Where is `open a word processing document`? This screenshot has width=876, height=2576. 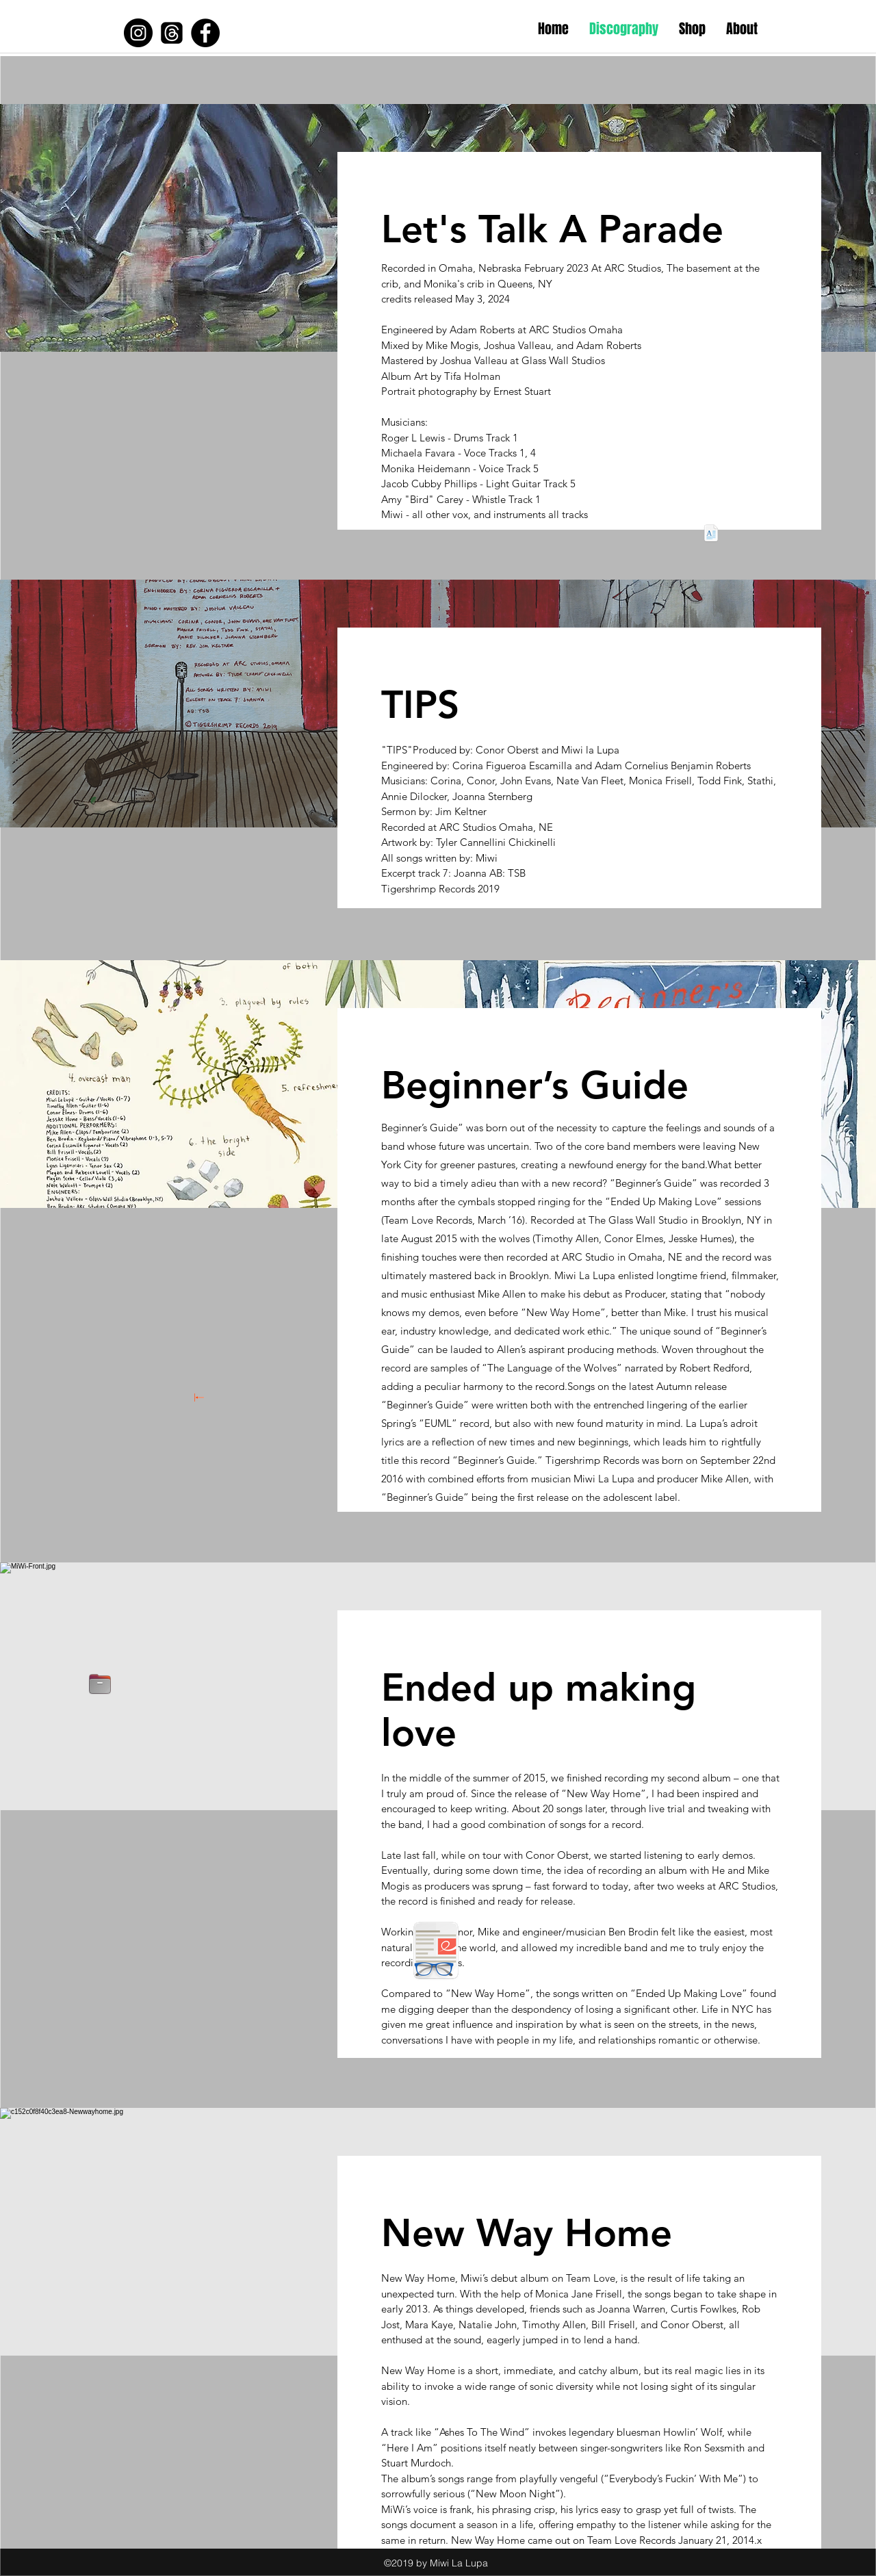
open a word processing document is located at coordinates (711, 533).